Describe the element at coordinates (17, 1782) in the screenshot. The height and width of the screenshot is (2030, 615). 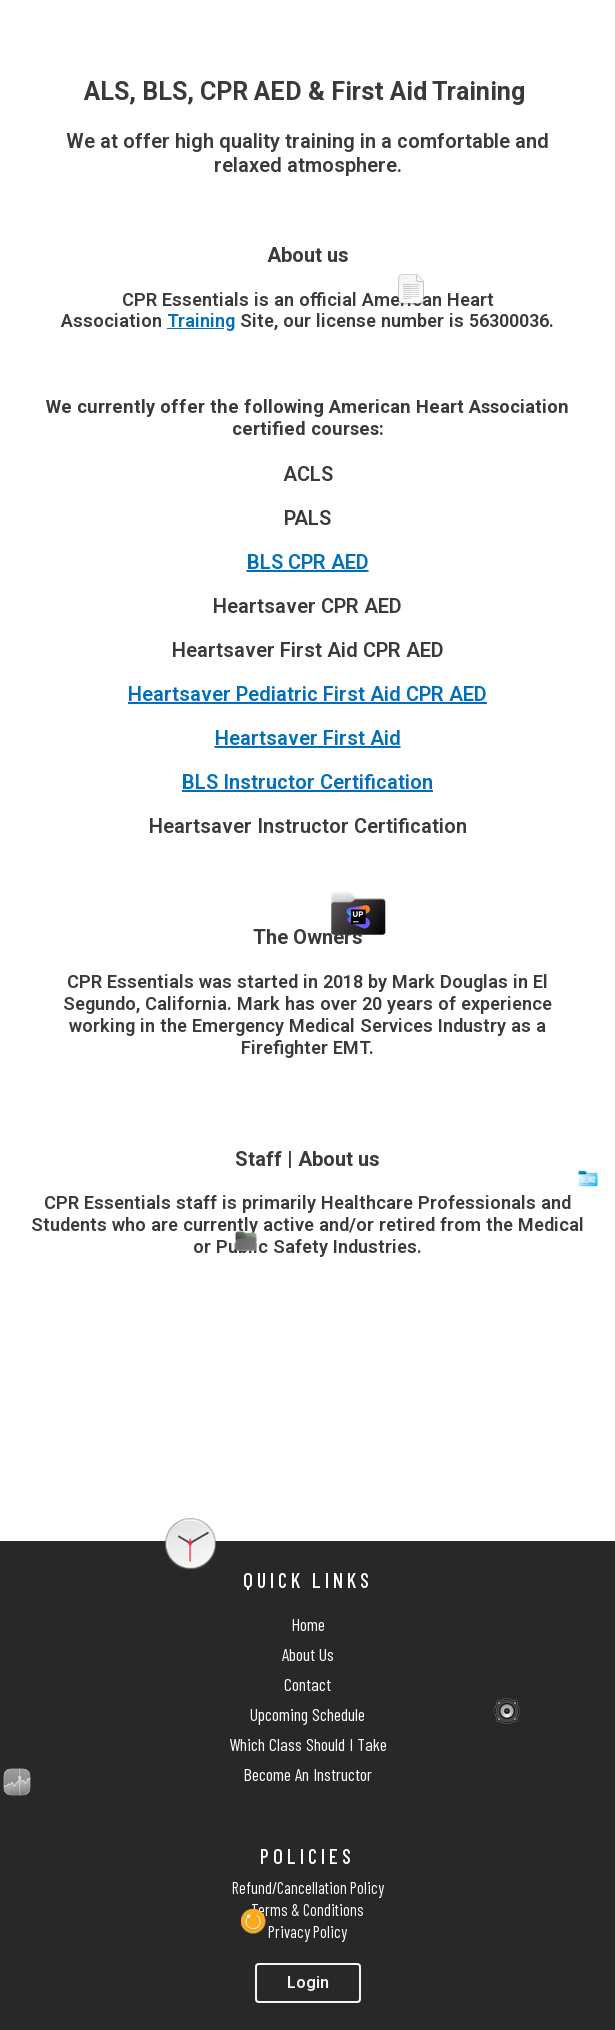
I see `open the stocks app` at that location.